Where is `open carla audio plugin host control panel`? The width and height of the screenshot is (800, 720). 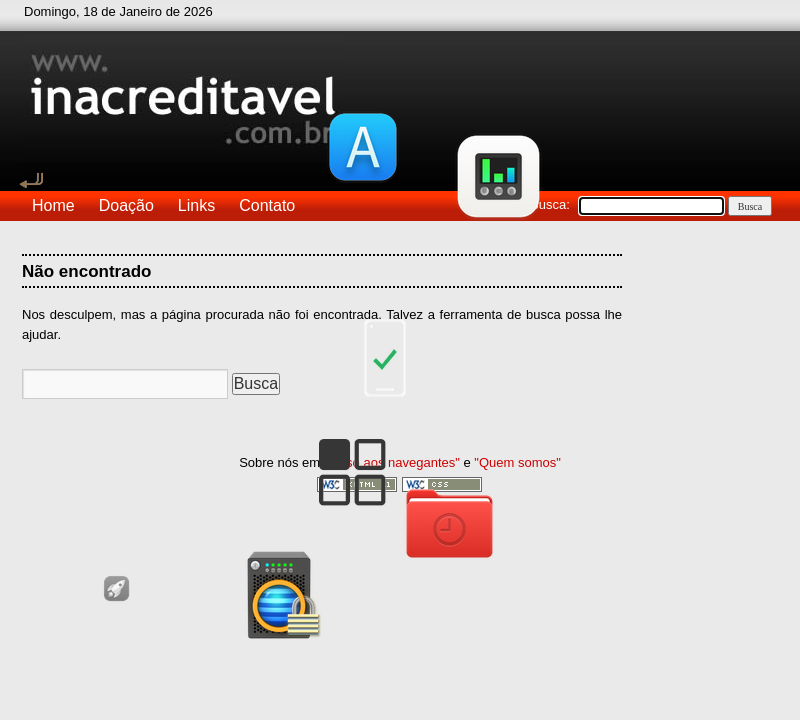 open carla audio plugin host control panel is located at coordinates (498, 176).